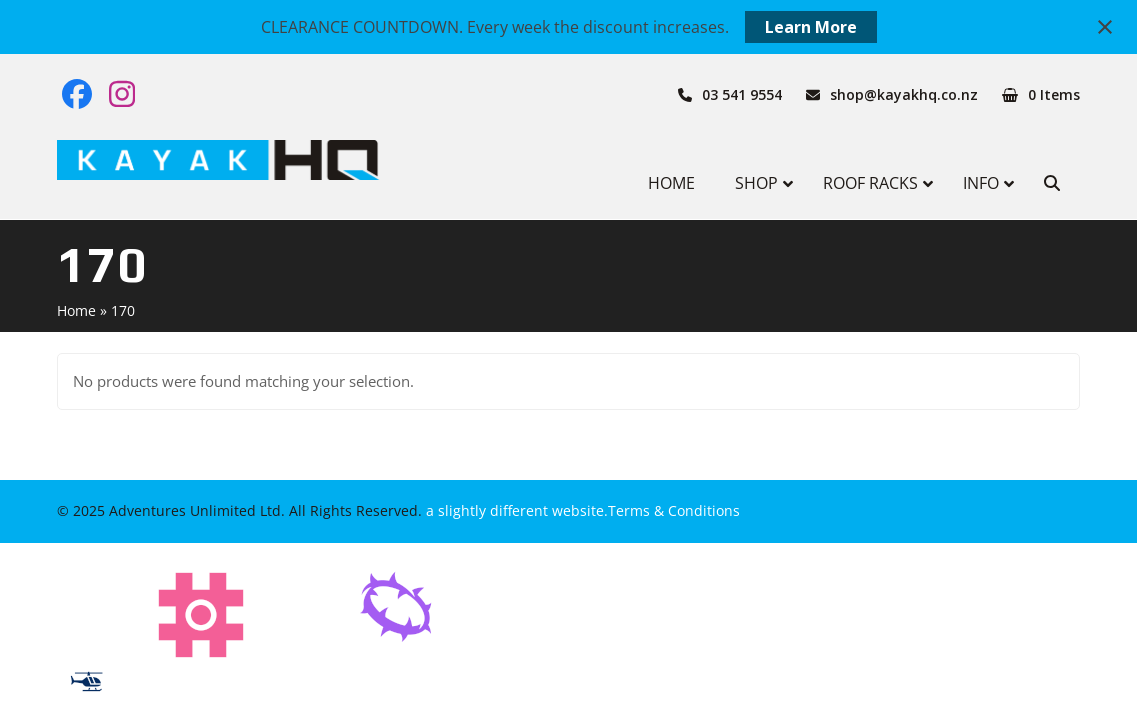  What do you see at coordinates (395, 606) in the screenshot?
I see `indicates a religious or Easter-themed game element` at bounding box center [395, 606].